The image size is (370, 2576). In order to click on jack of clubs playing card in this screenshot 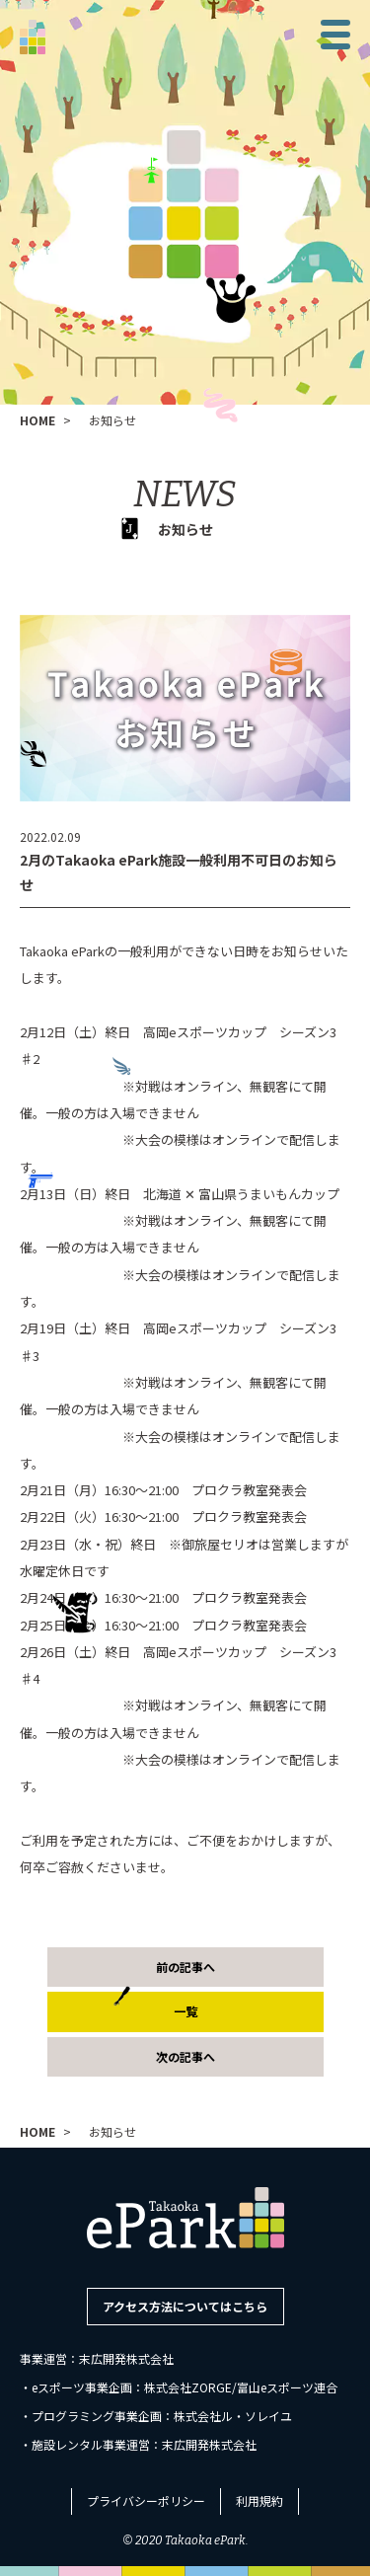, I will do `click(129, 528)`.